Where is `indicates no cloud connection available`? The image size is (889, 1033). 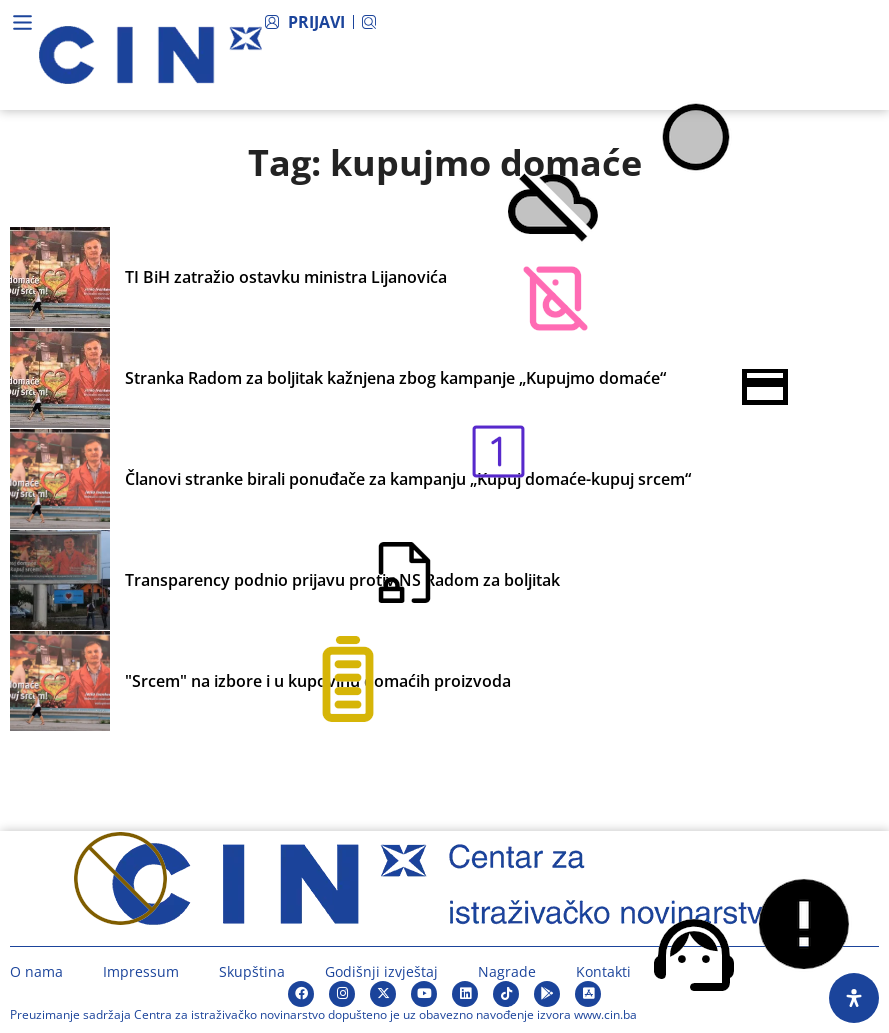 indicates no cloud connection available is located at coordinates (553, 204).